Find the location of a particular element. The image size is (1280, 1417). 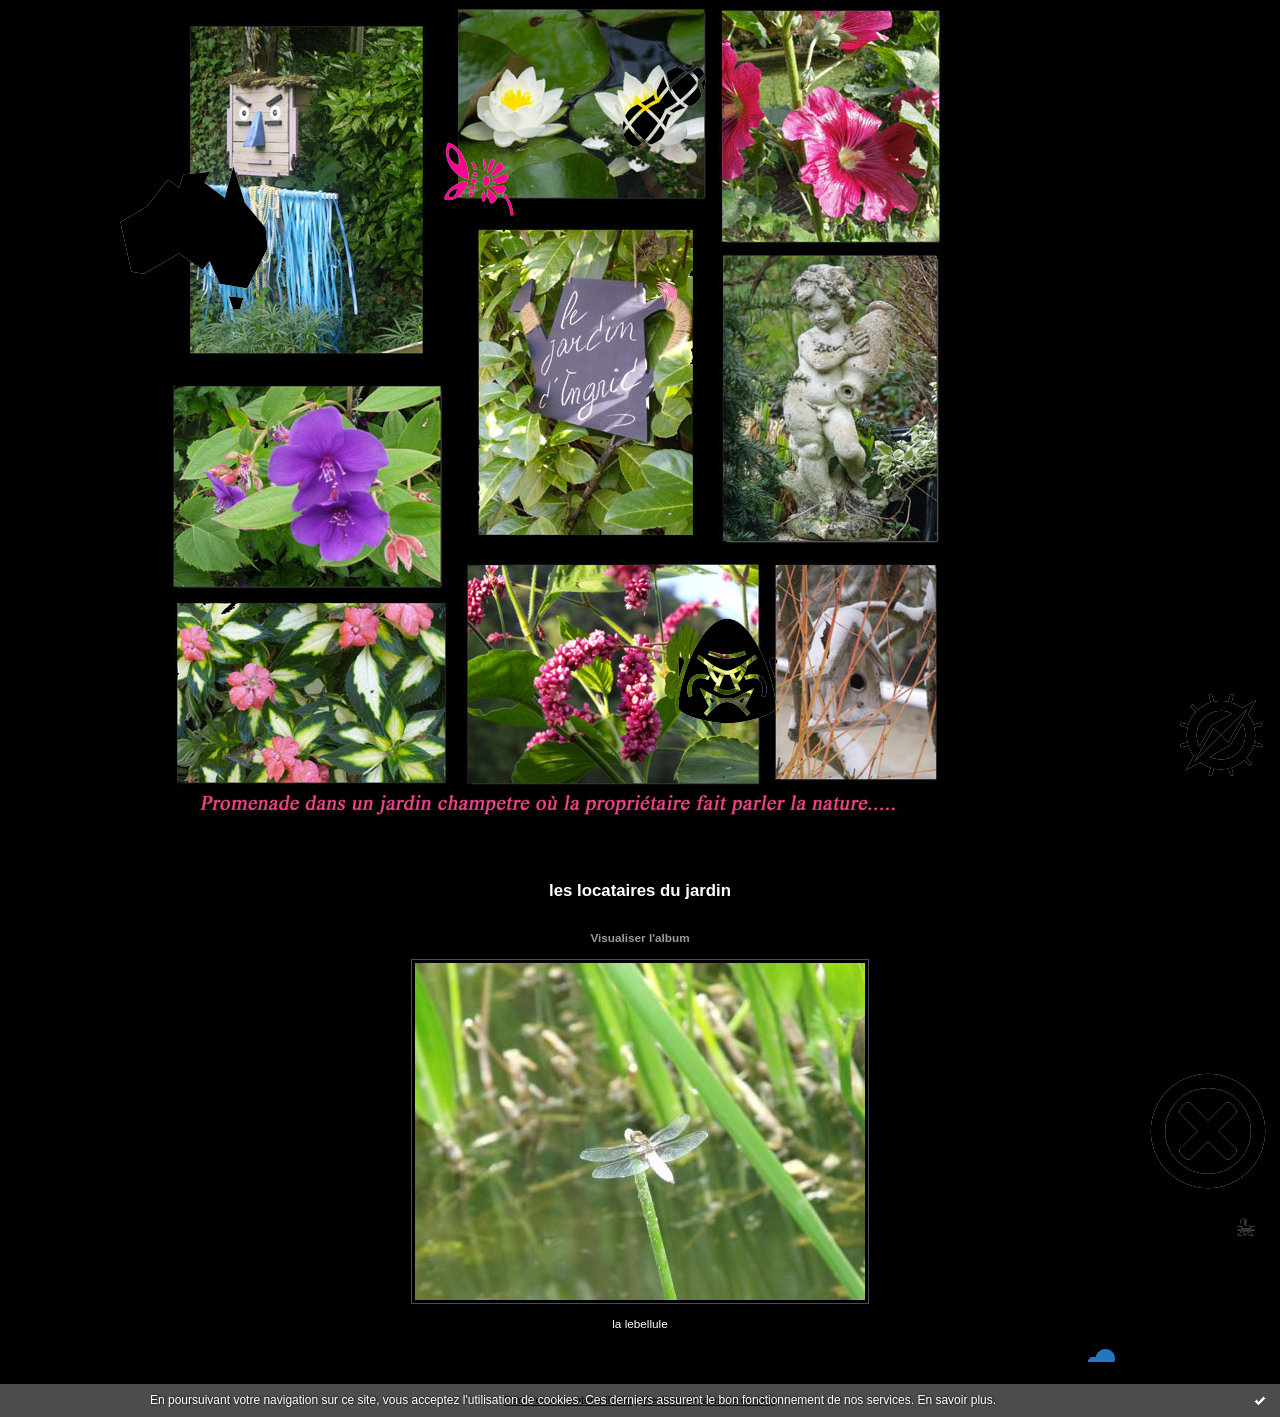

select australia as your region is located at coordinates (194, 238).